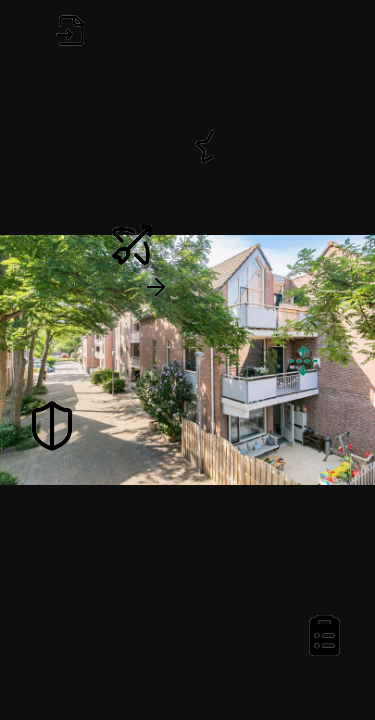  I want to click on indicates a partial or half-star rating, so click(212, 147).